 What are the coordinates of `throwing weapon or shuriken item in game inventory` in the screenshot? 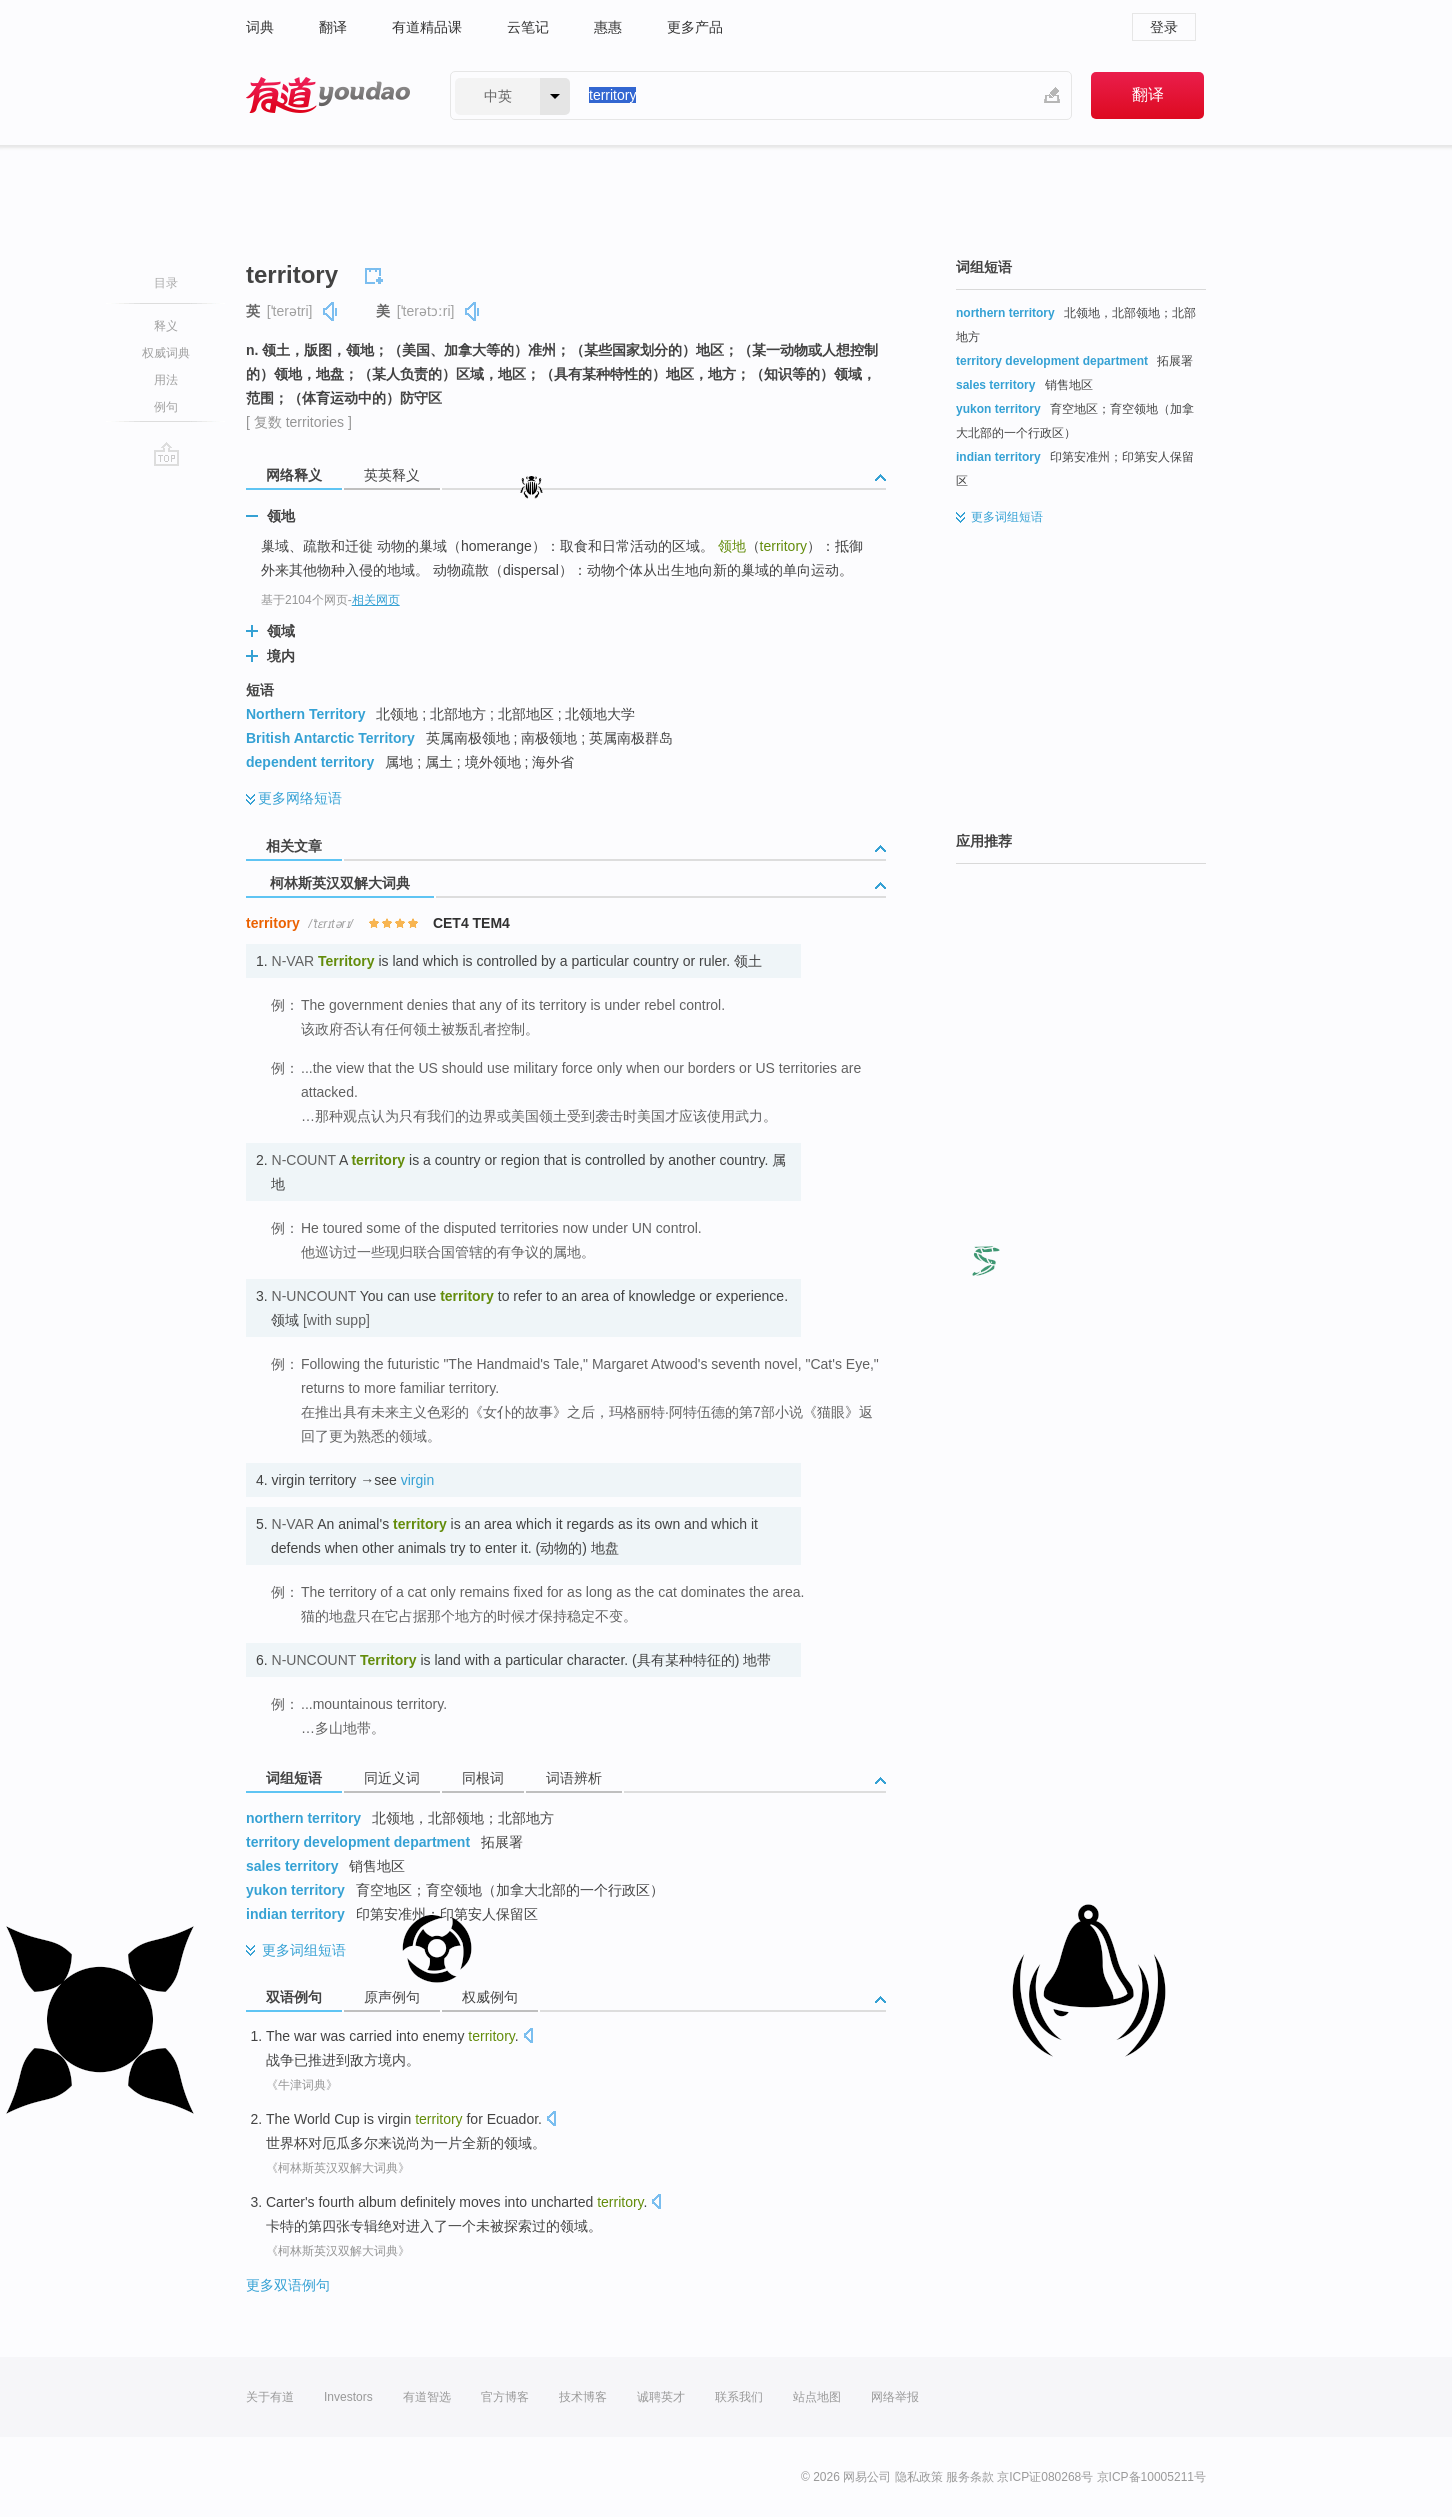 It's located at (437, 1948).